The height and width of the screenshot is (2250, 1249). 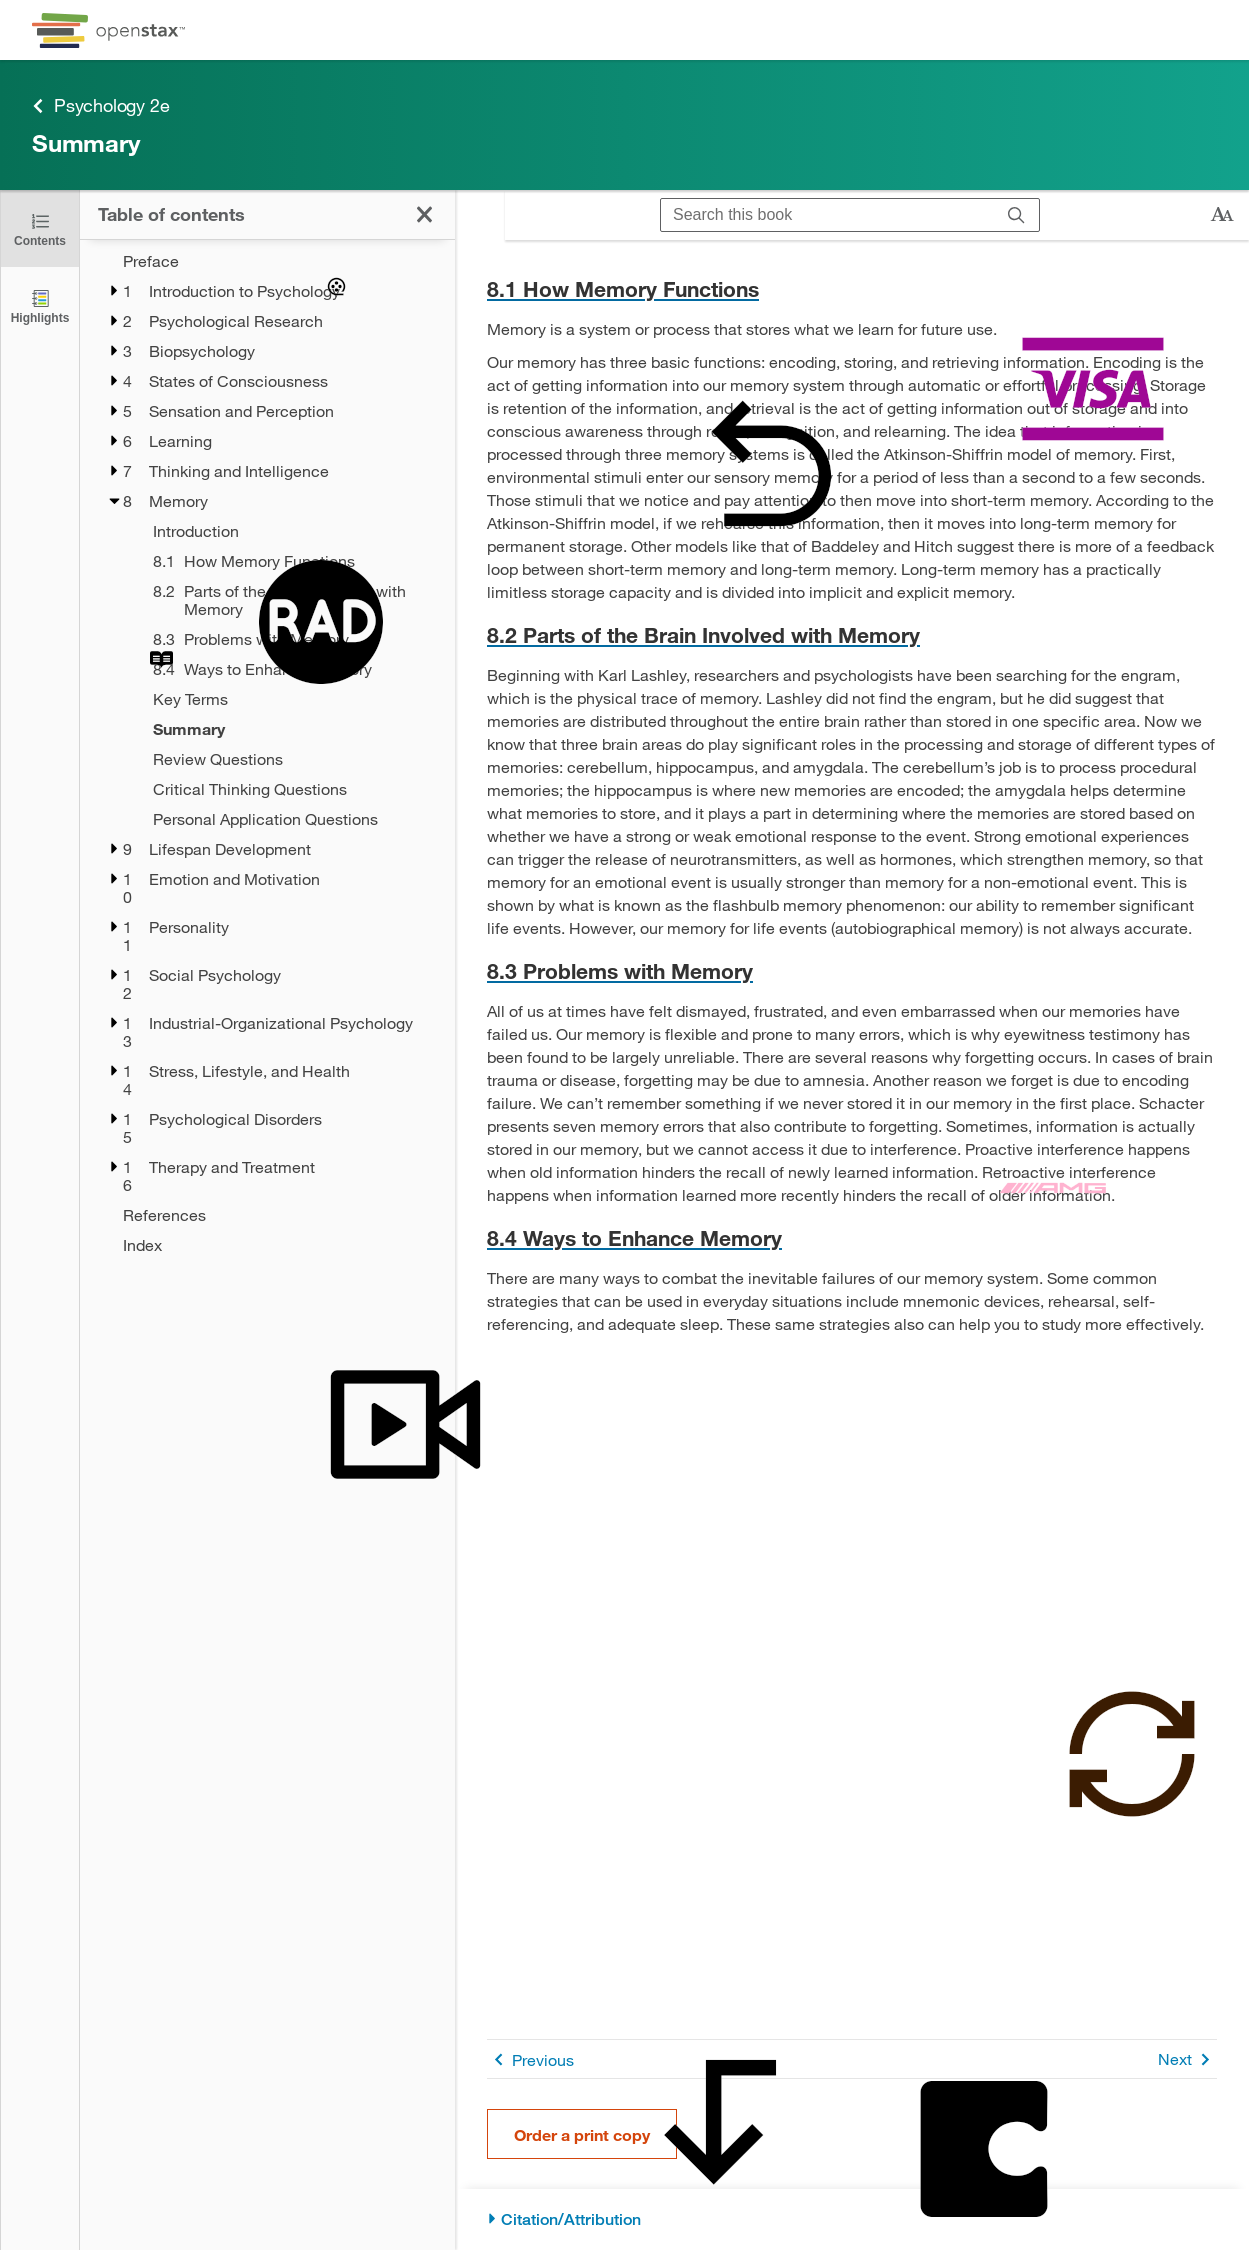 I want to click on go back to the previous screen, so click(x=774, y=469).